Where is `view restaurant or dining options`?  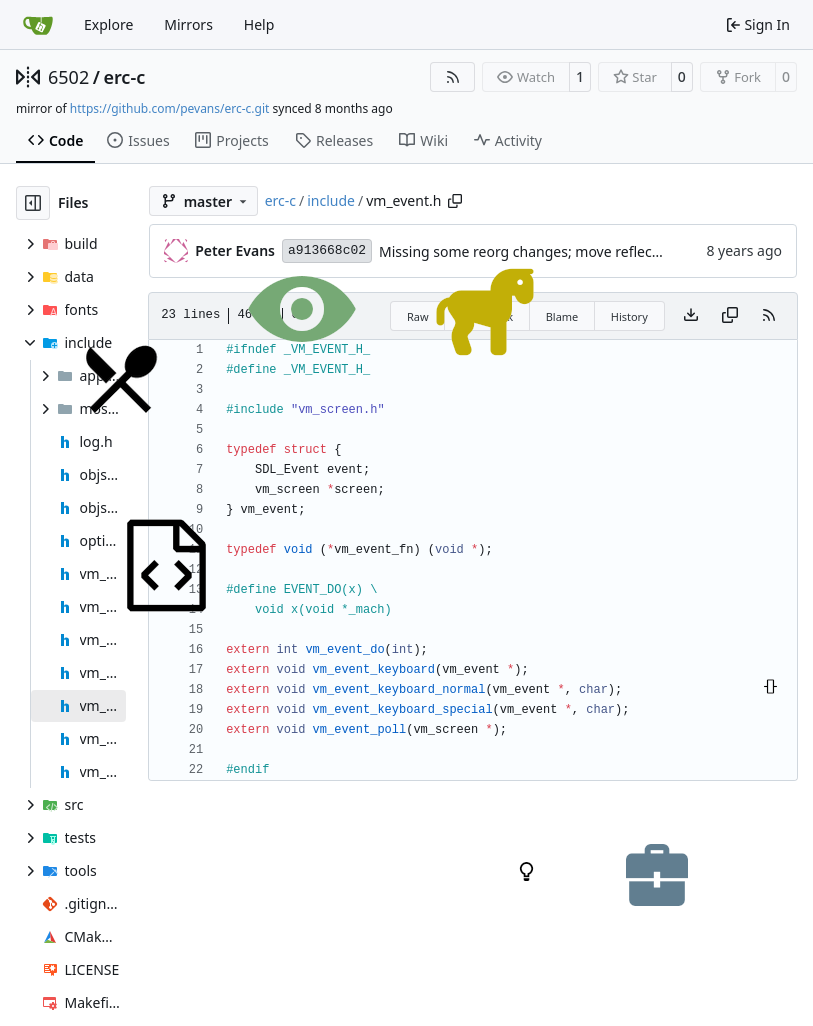
view restaurant or dining options is located at coordinates (120, 378).